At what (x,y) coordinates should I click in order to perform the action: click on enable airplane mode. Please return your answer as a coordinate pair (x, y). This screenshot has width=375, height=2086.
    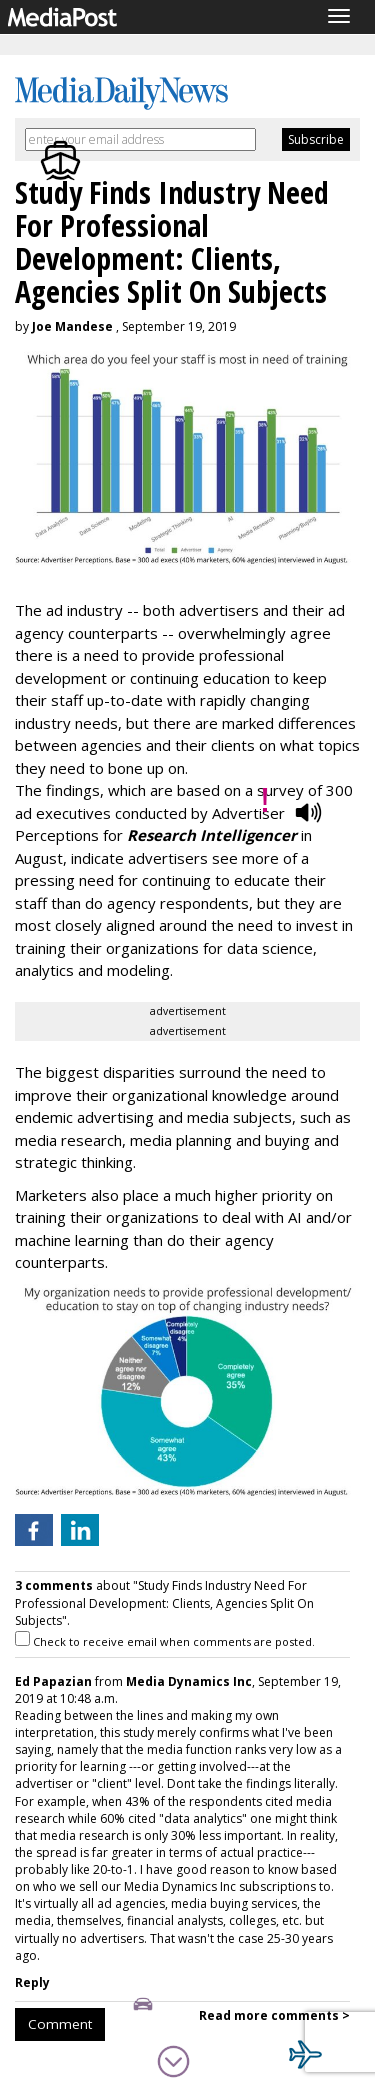
    Looking at the image, I should click on (305, 2054).